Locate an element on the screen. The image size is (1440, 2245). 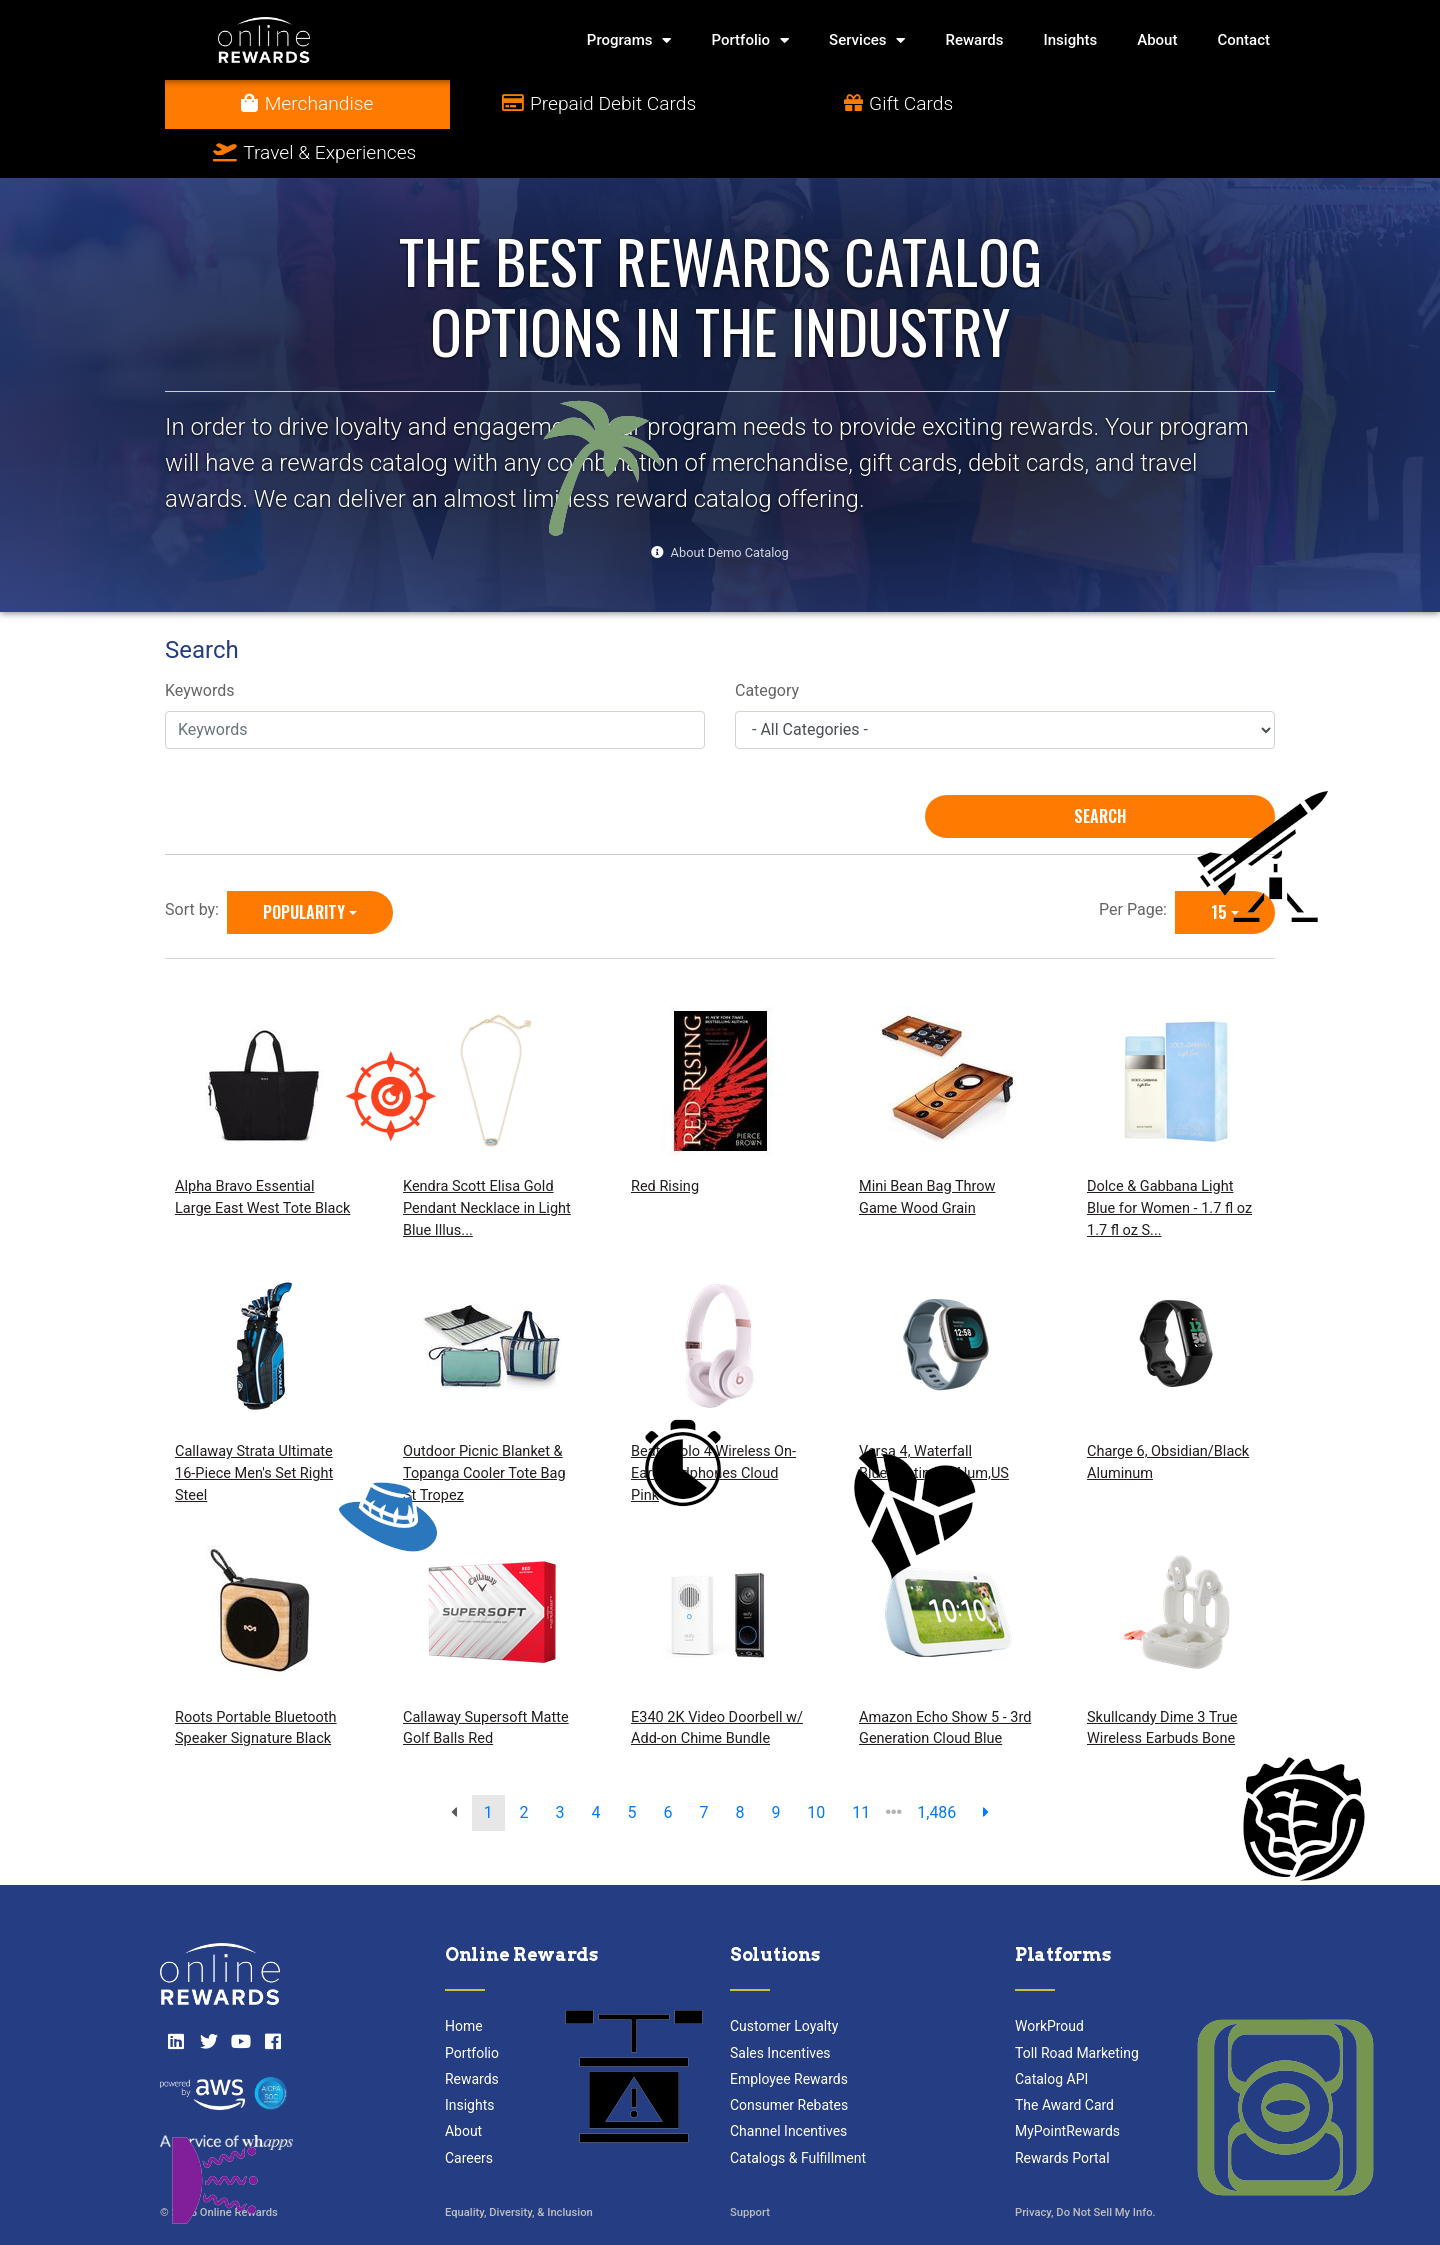
indicates tropical or beach-themed content is located at coordinates (601, 468).